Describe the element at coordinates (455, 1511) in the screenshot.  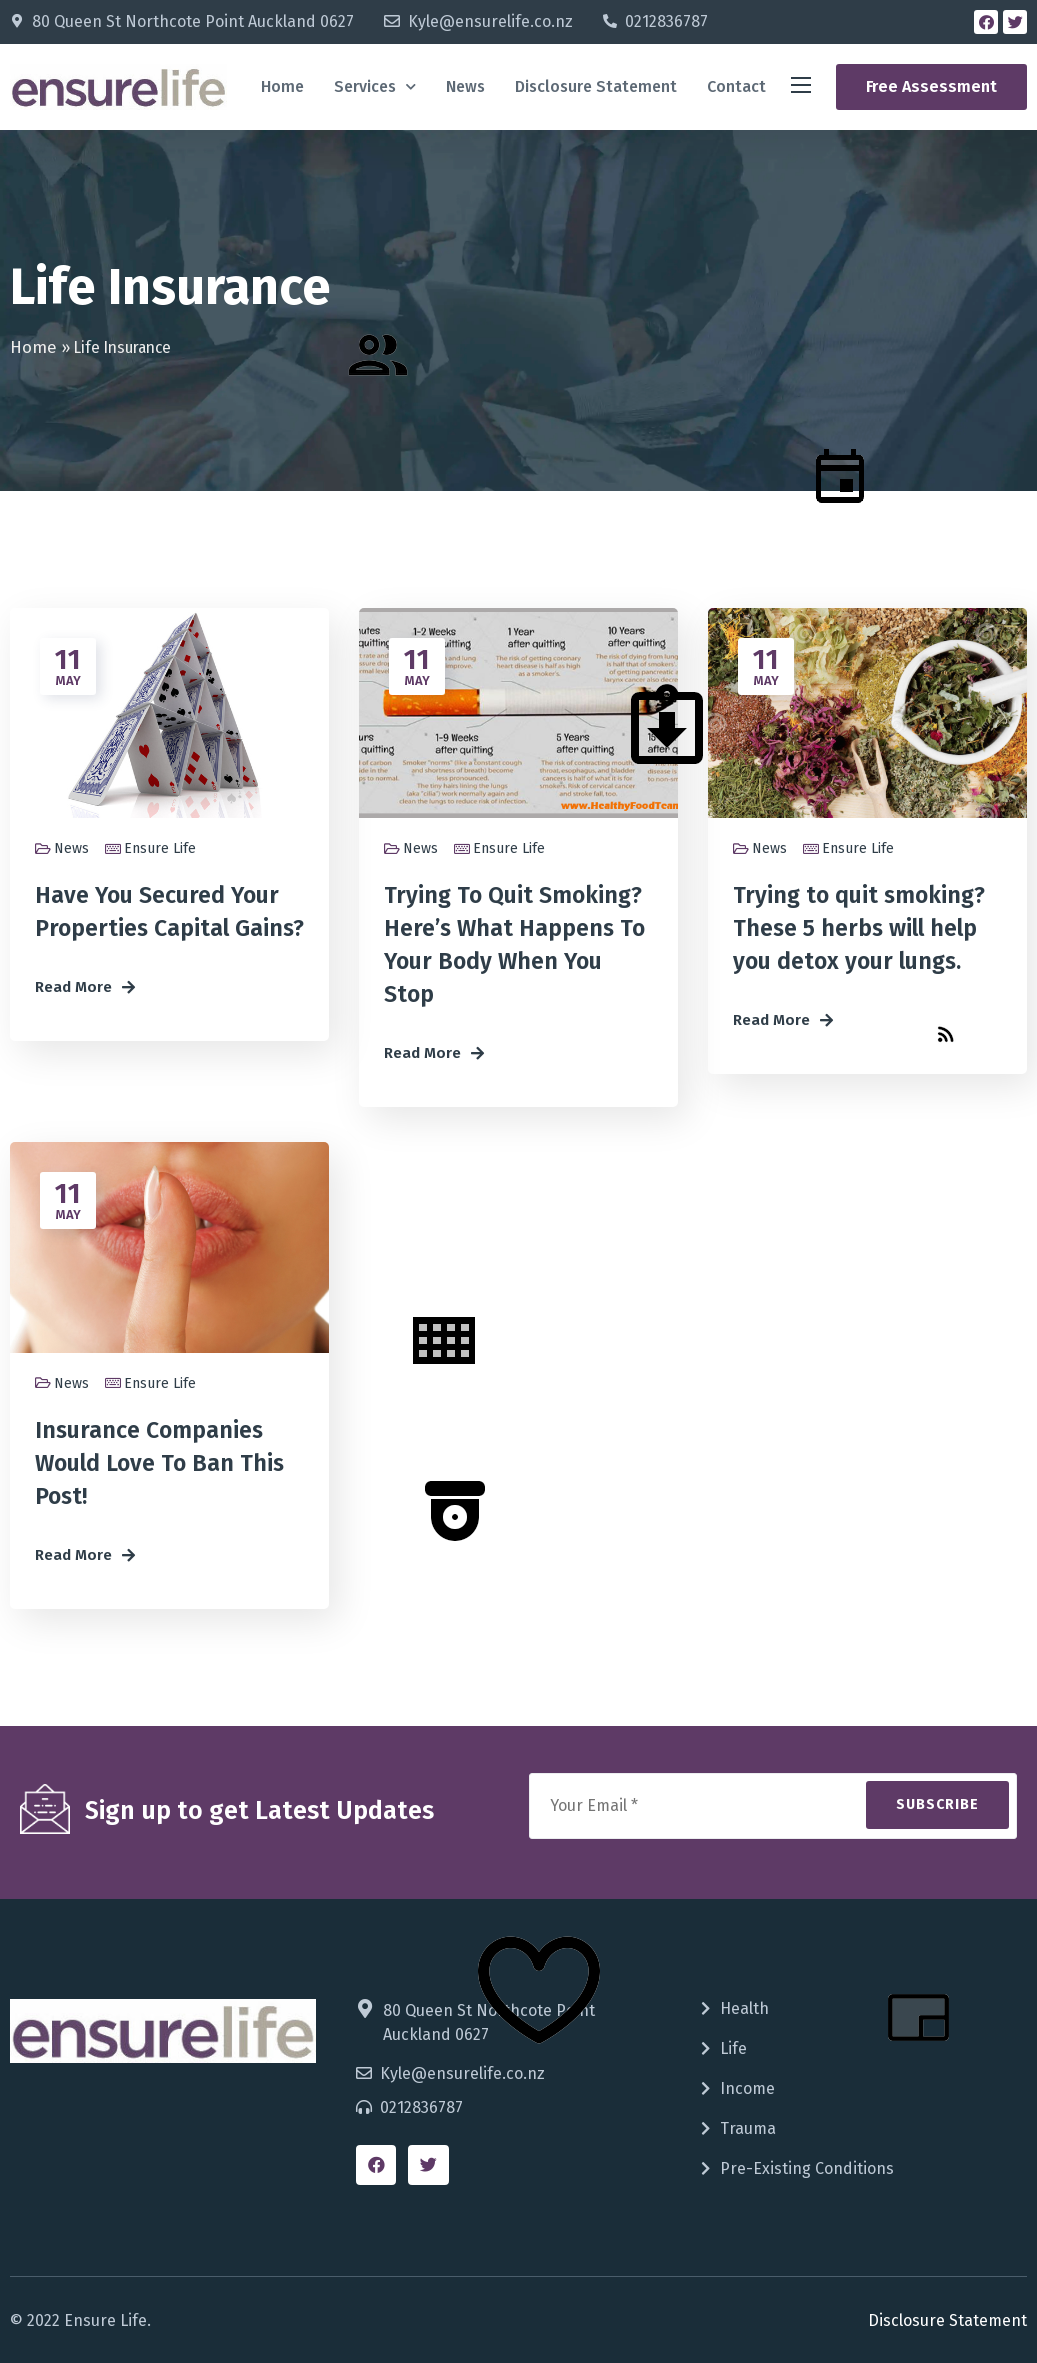
I see `access security camera settings` at that location.